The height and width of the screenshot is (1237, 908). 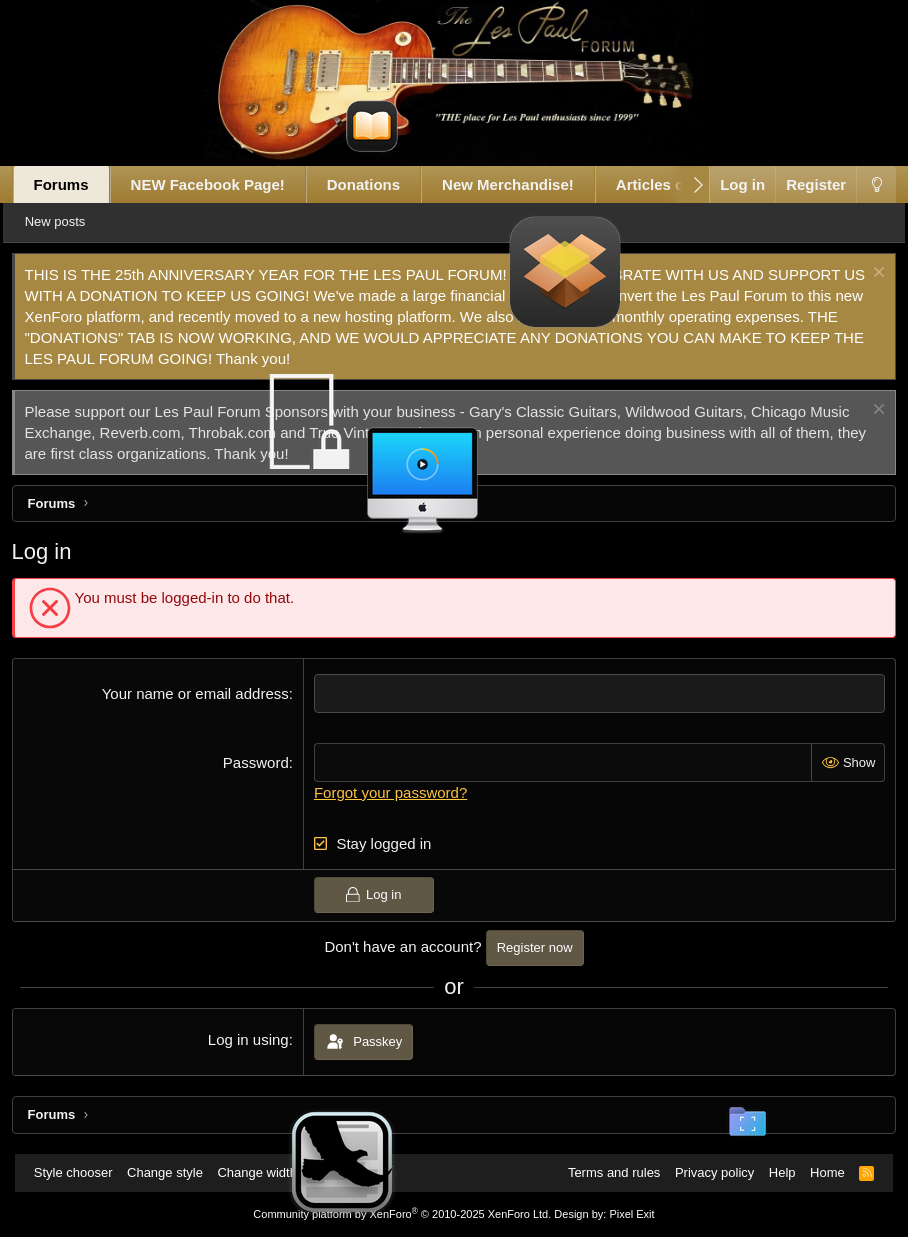 I want to click on open synaptic package manager, so click(x=565, y=272).